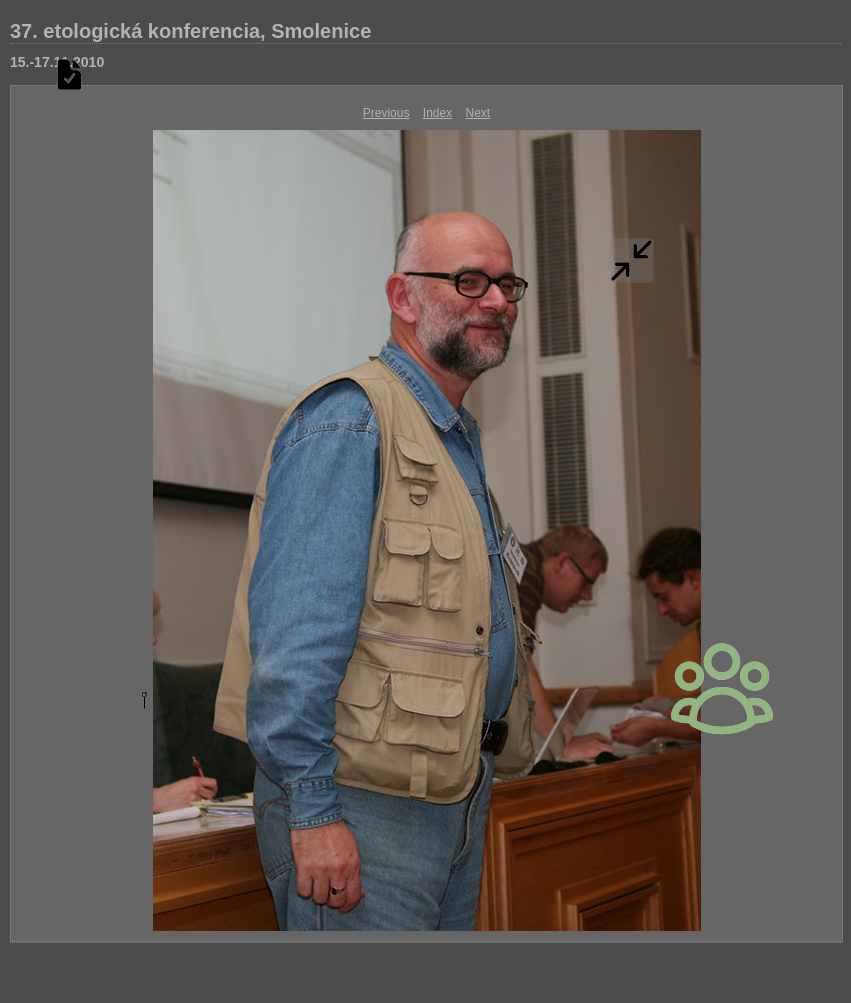  What do you see at coordinates (69, 74) in the screenshot?
I see `document verified or approved` at bounding box center [69, 74].